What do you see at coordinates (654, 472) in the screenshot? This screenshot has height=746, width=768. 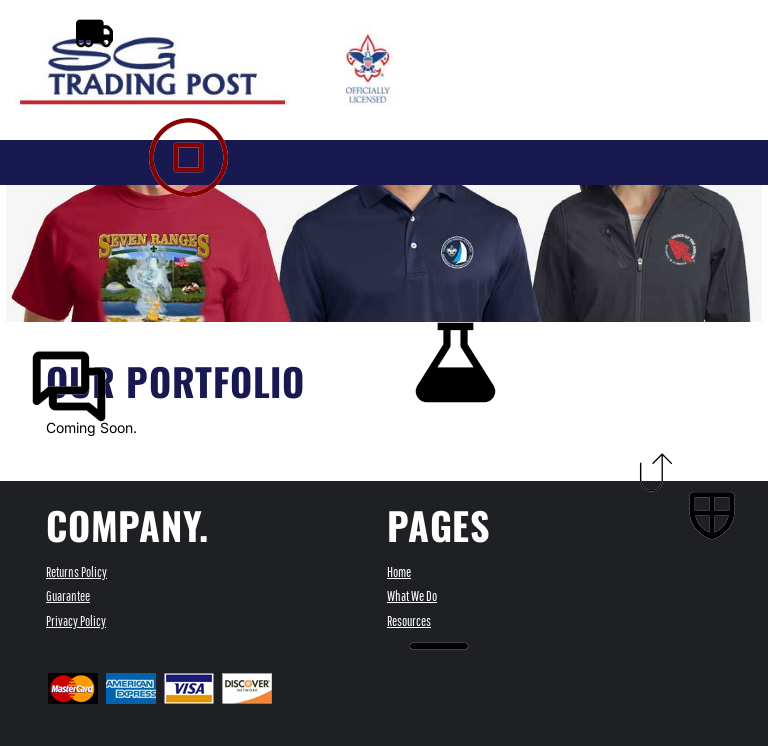 I see `redo or repeat last action` at bounding box center [654, 472].